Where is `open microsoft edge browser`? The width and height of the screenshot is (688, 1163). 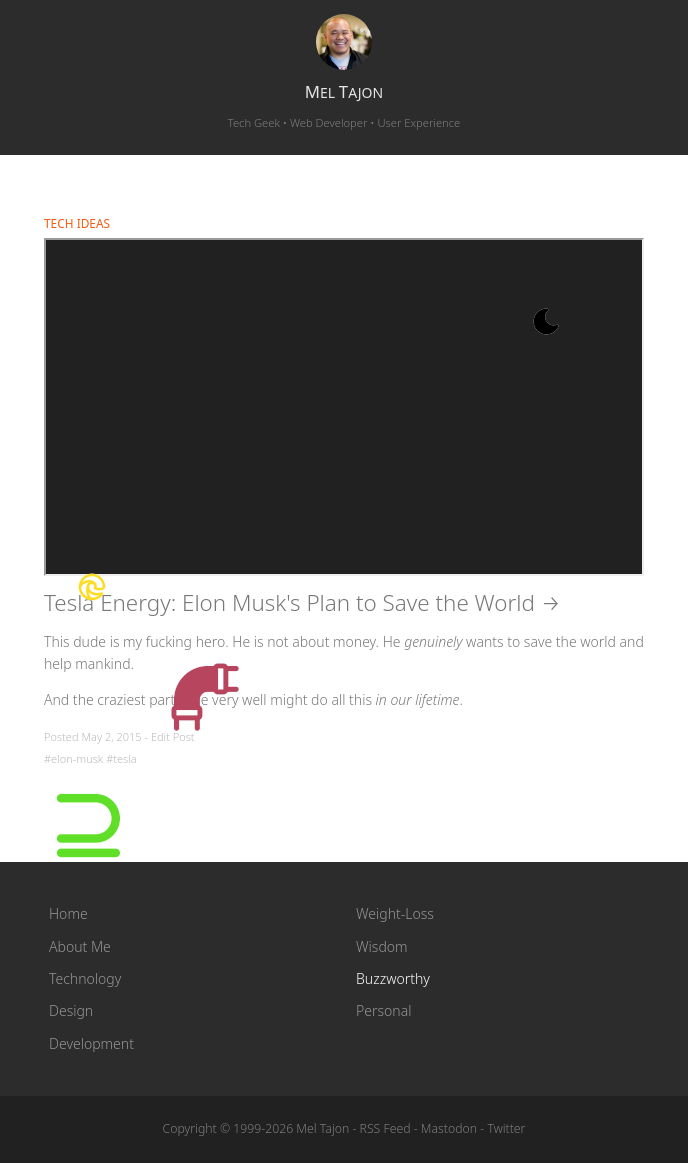
open microsoft edge browser is located at coordinates (92, 587).